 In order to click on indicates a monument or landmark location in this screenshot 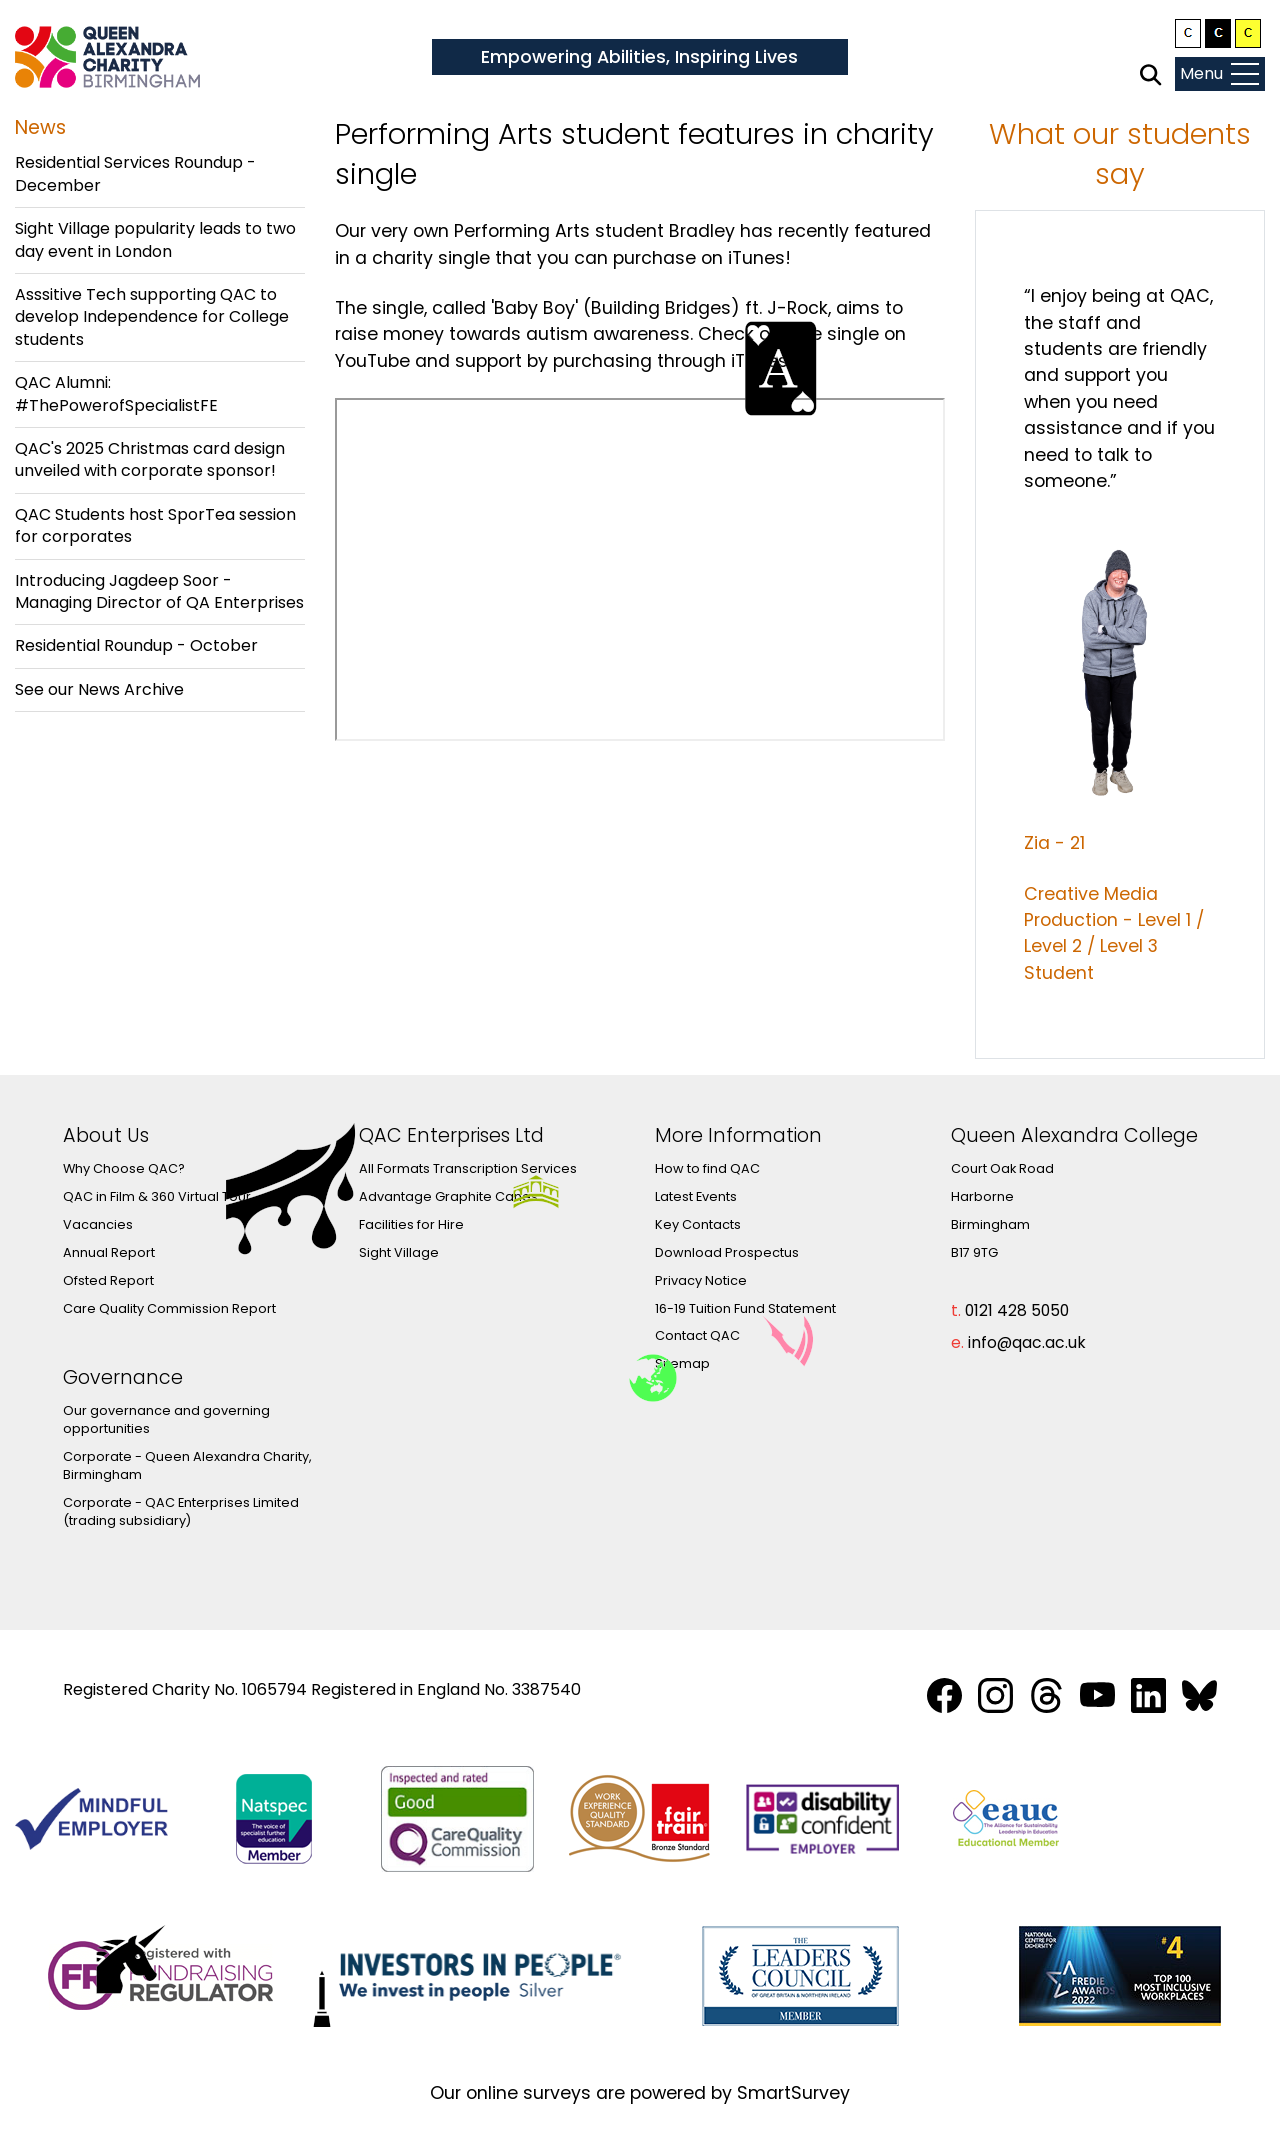, I will do `click(322, 1999)`.